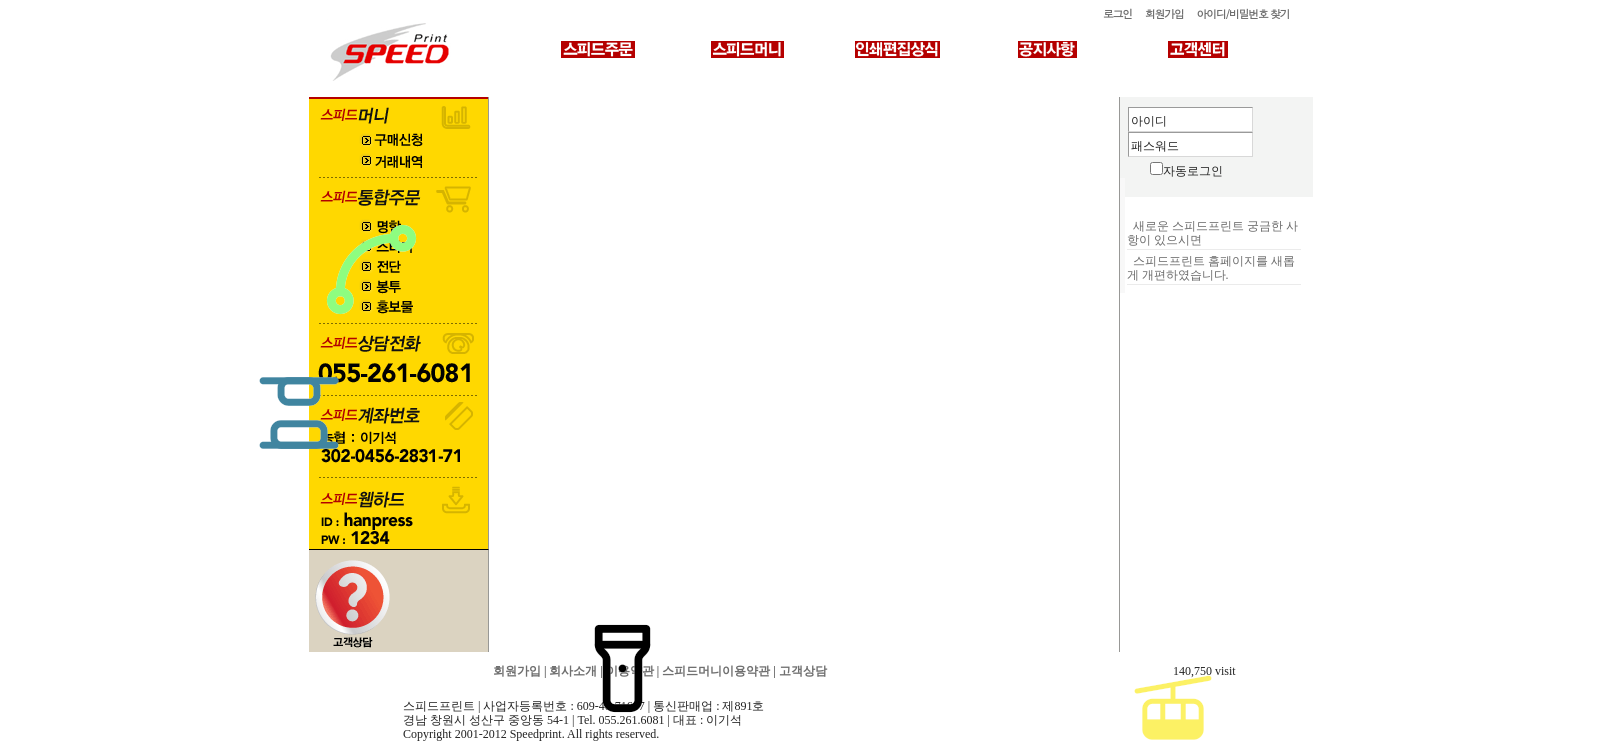 Image resolution: width=1621 pixels, height=754 pixels. What do you see at coordinates (1173, 709) in the screenshot?
I see `access cable car or gondola transit options` at bounding box center [1173, 709].